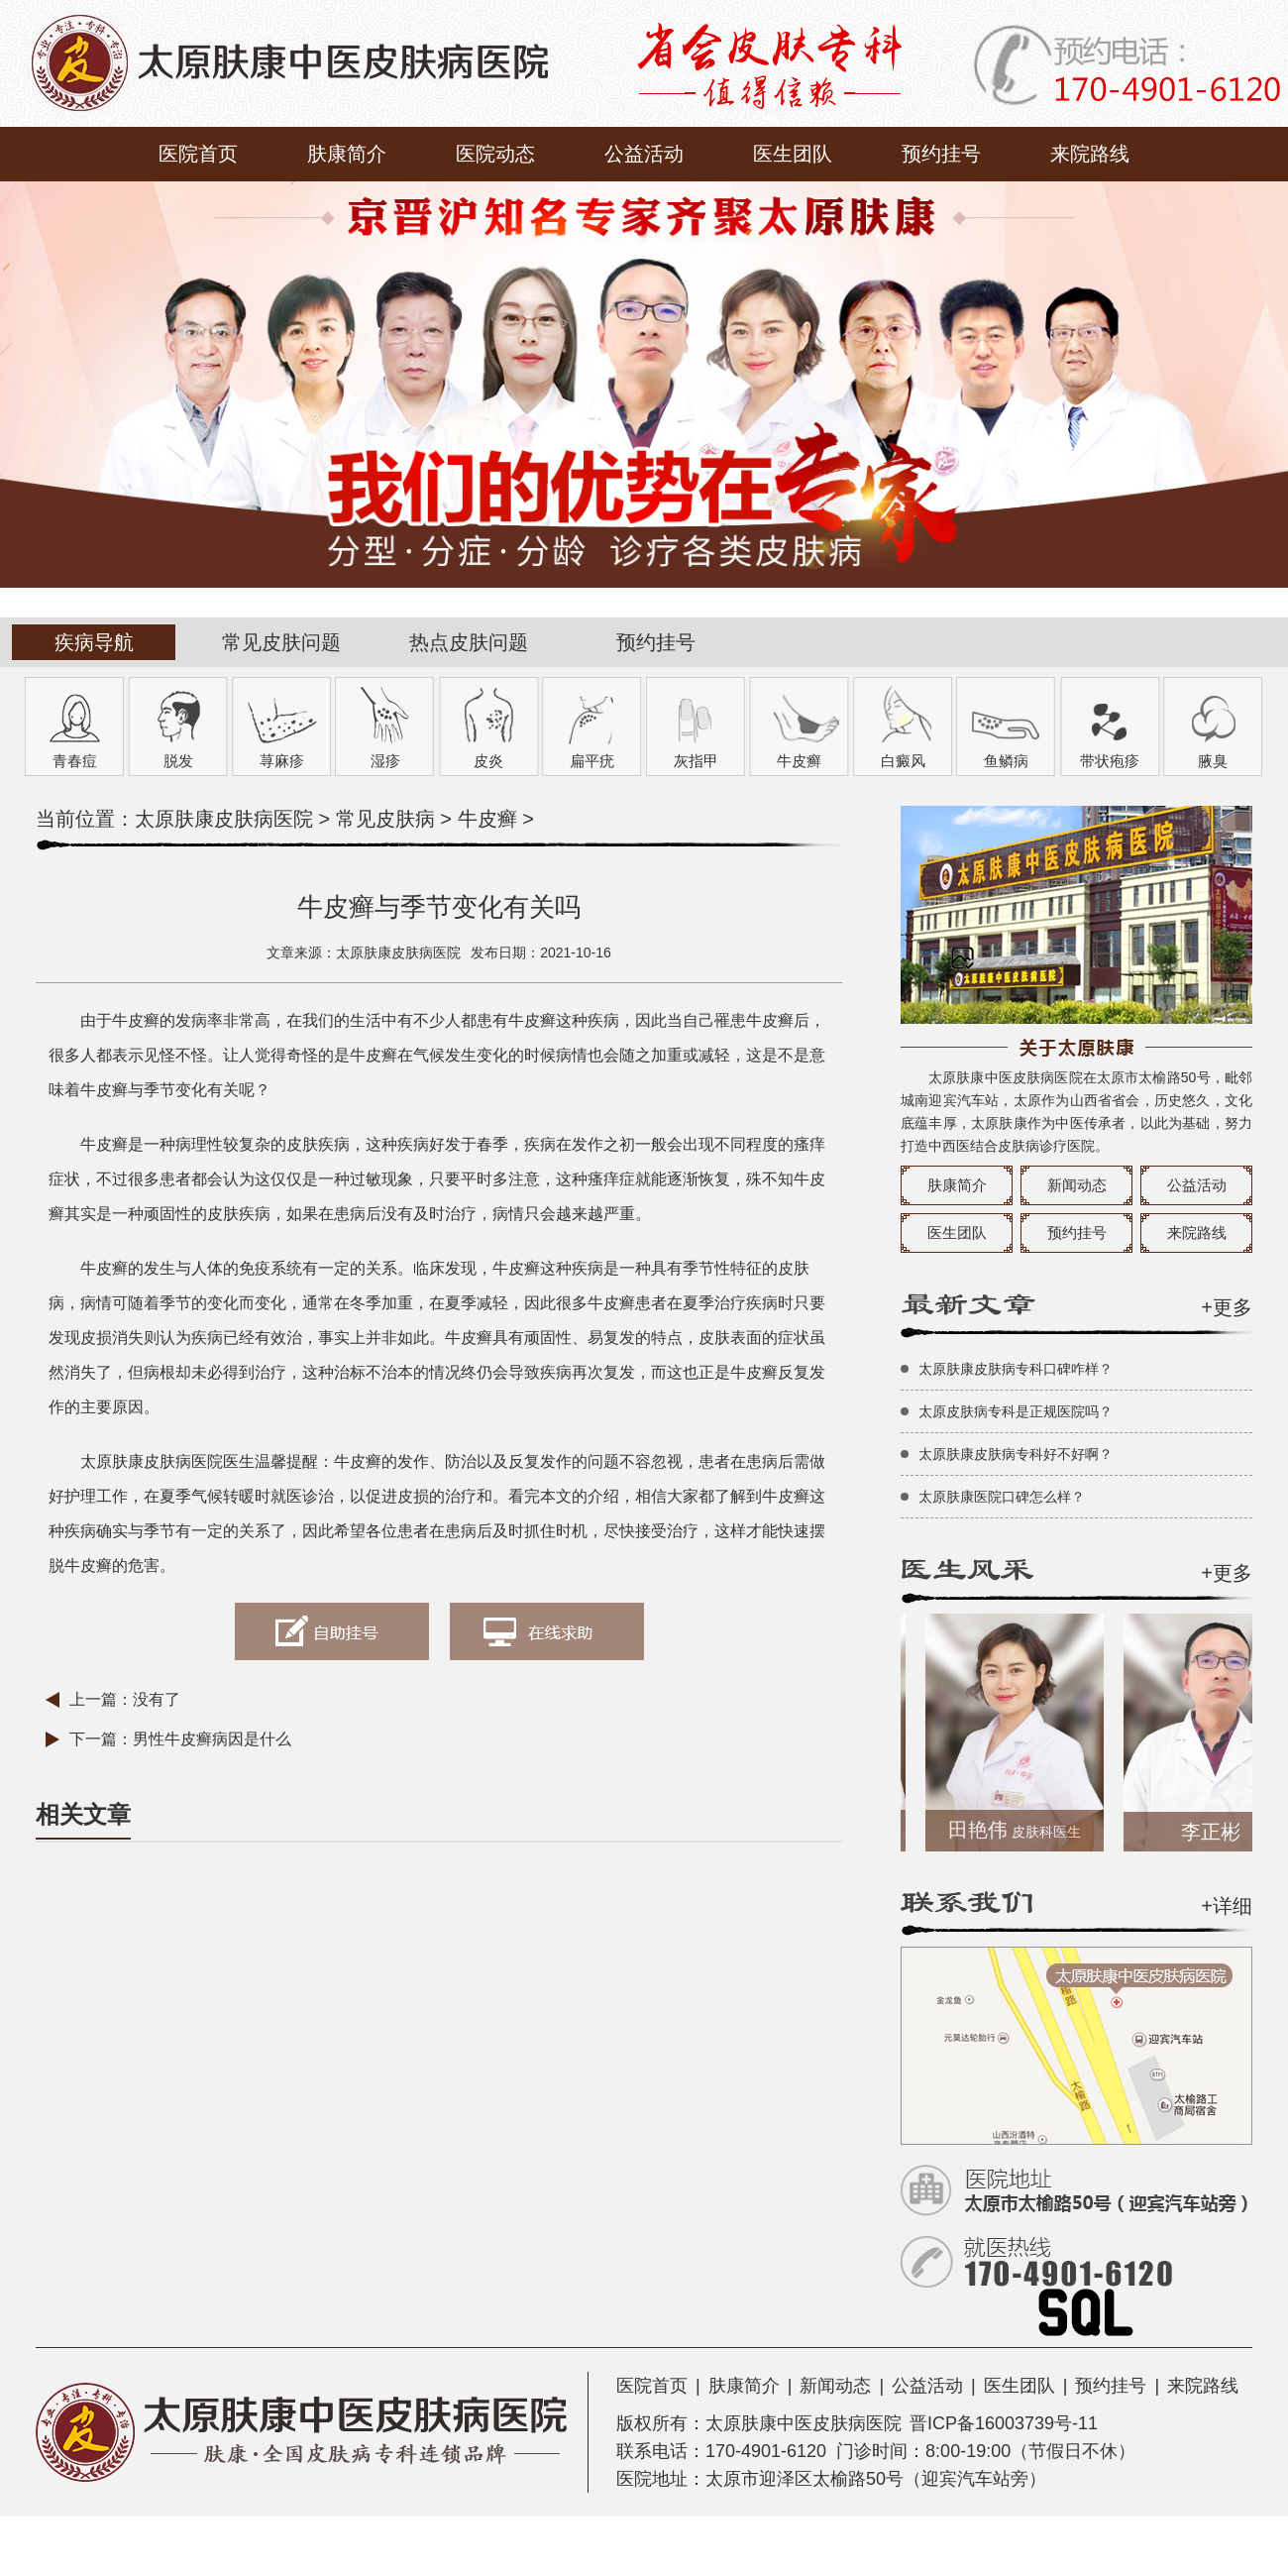 The image size is (1288, 2576). I want to click on access SQL database or query tools, so click(1086, 2312).